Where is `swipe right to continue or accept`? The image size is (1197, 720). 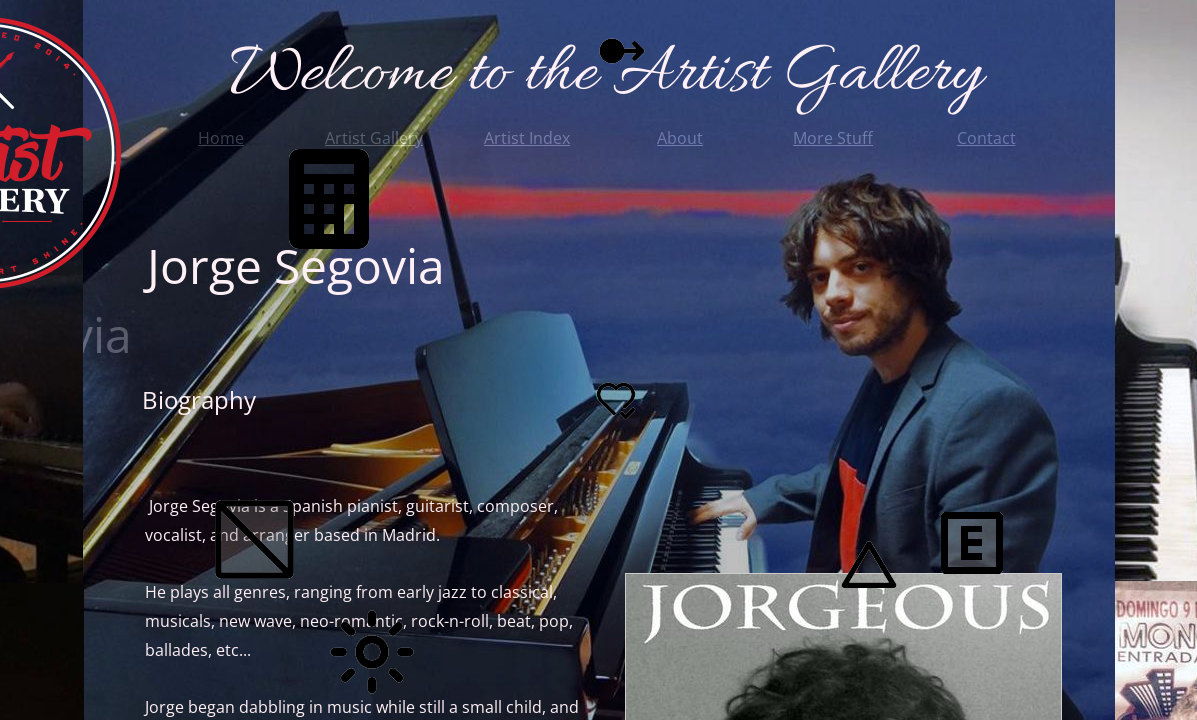 swipe right to continue or accept is located at coordinates (622, 51).